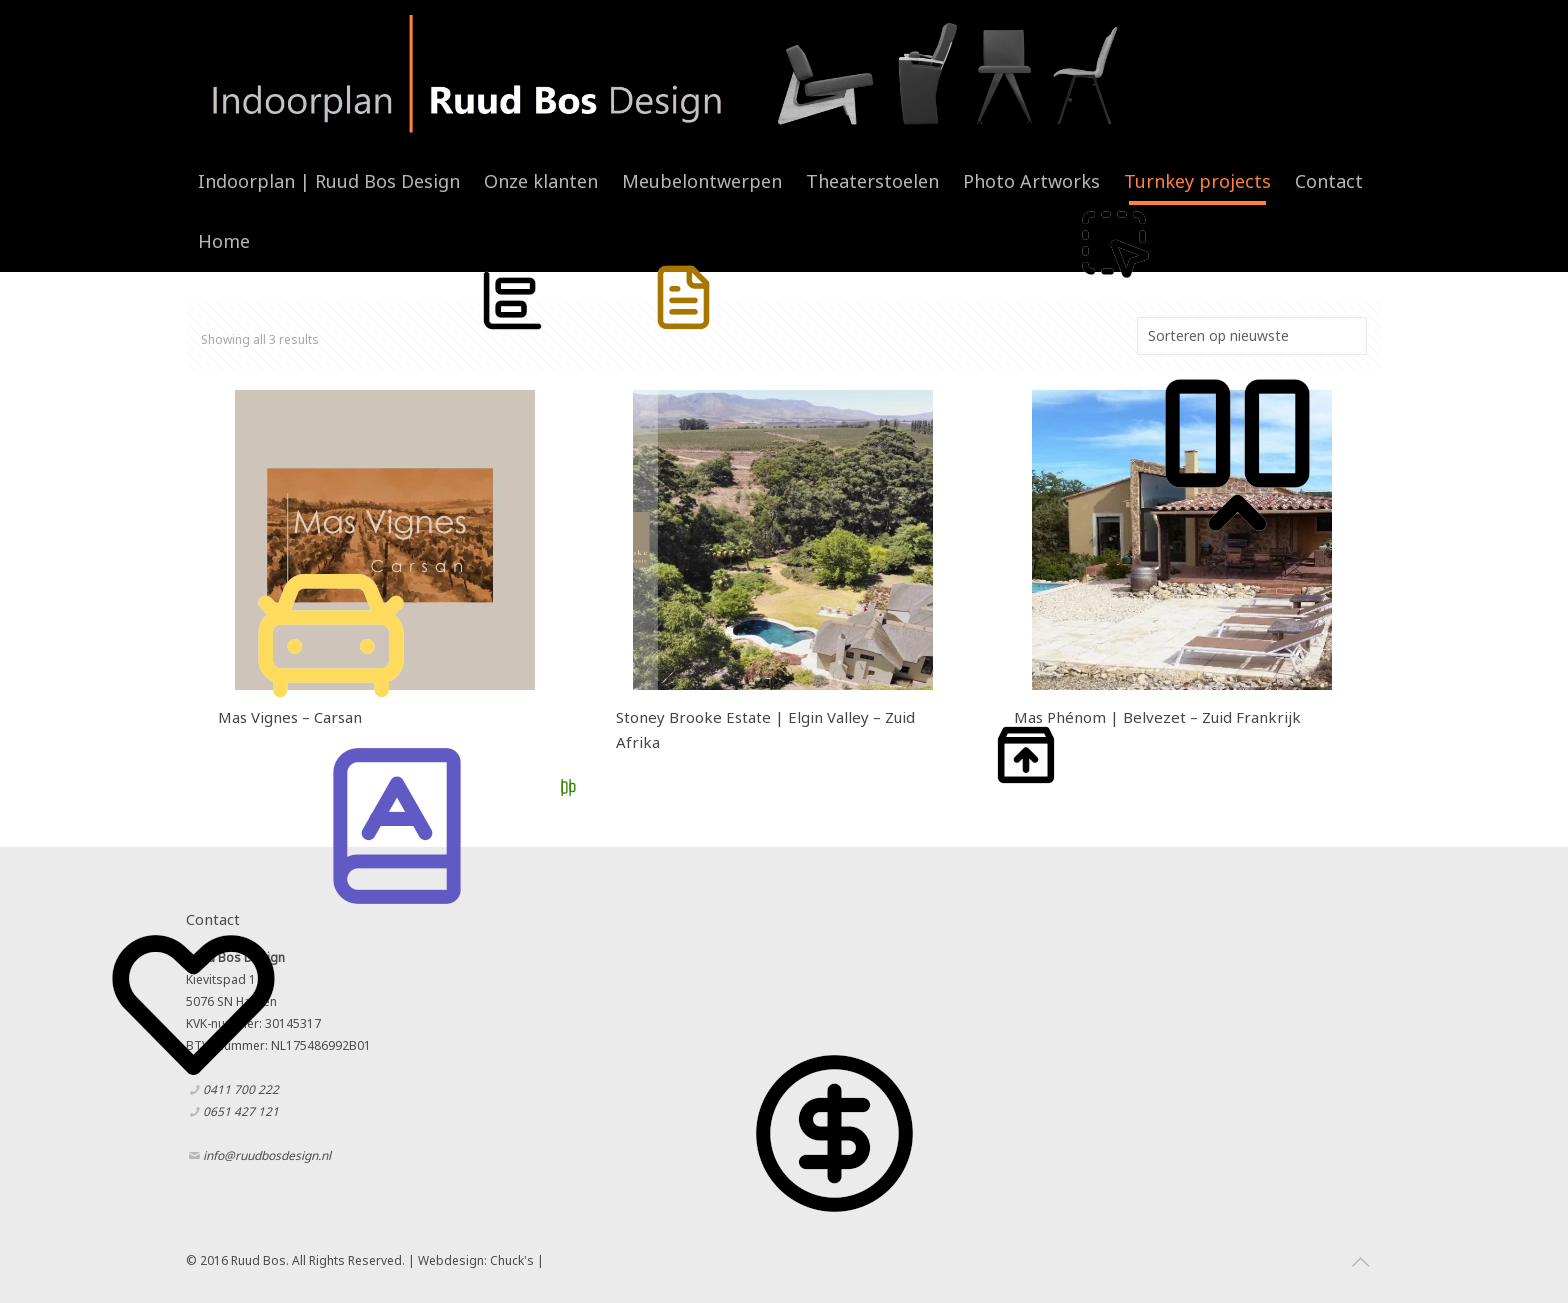 The image size is (1568, 1303). What do you see at coordinates (568, 787) in the screenshot?
I see `distribute objects from the left edge` at bounding box center [568, 787].